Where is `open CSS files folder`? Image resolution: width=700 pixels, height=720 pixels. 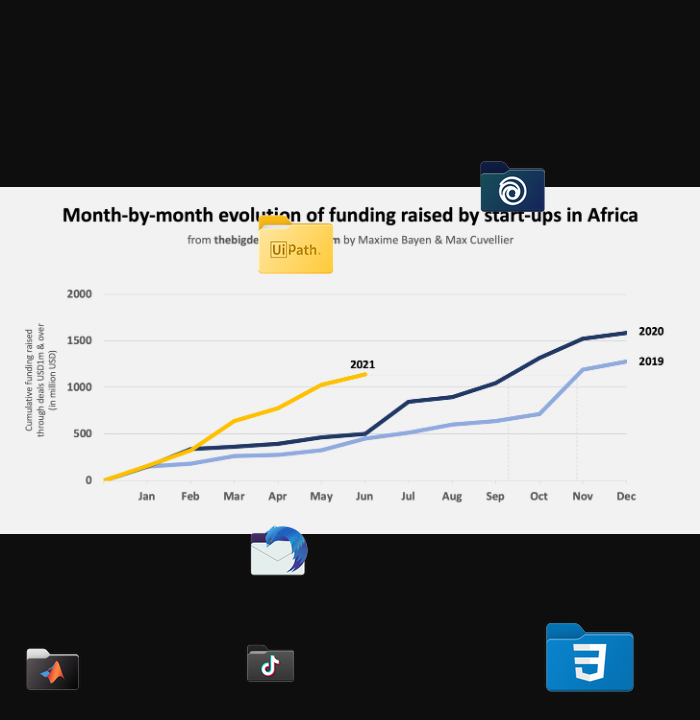 open CSS files folder is located at coordinates (589, 659).